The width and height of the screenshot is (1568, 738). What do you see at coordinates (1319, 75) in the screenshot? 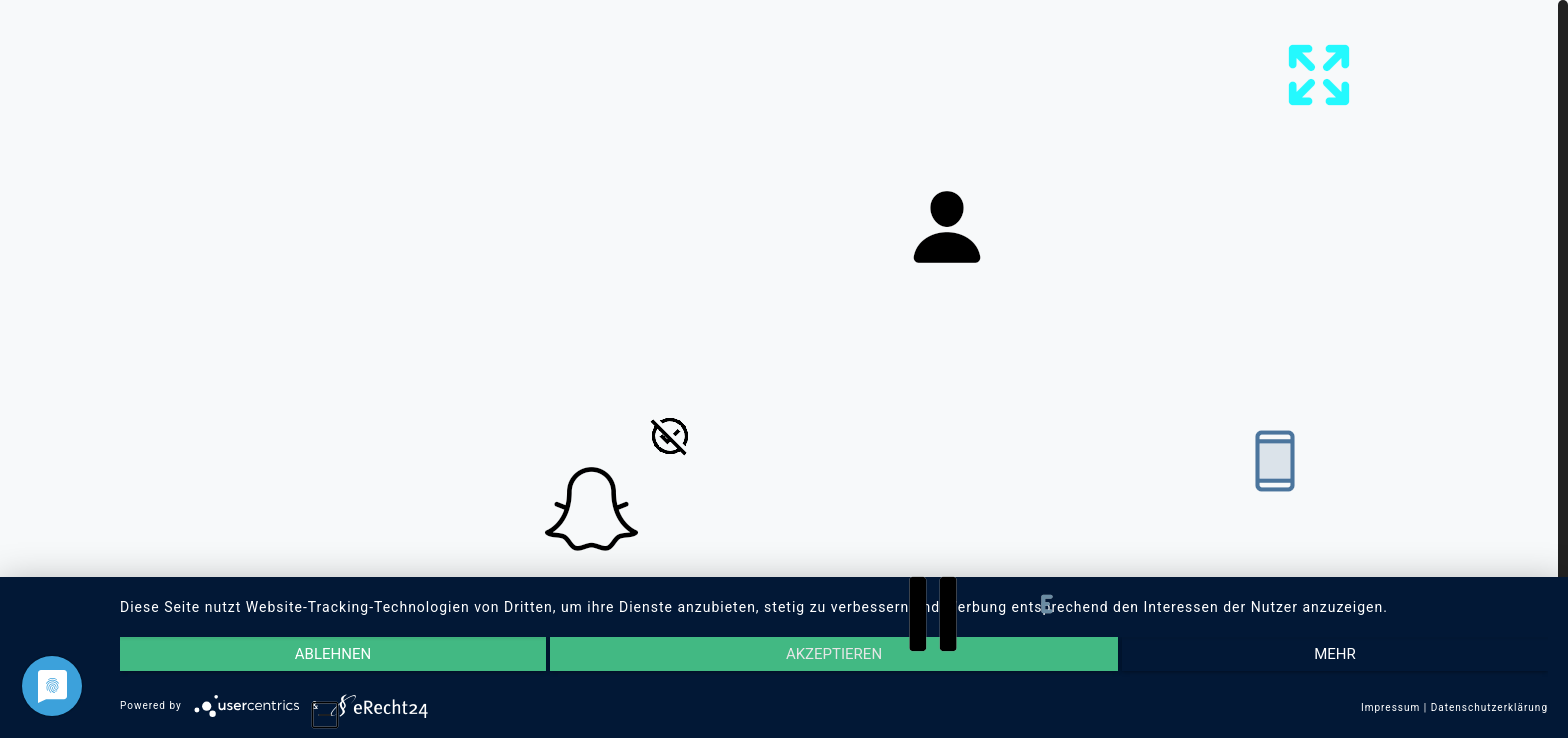
I see `expand to fullscreen mode` at bounding box center [1319, 75].